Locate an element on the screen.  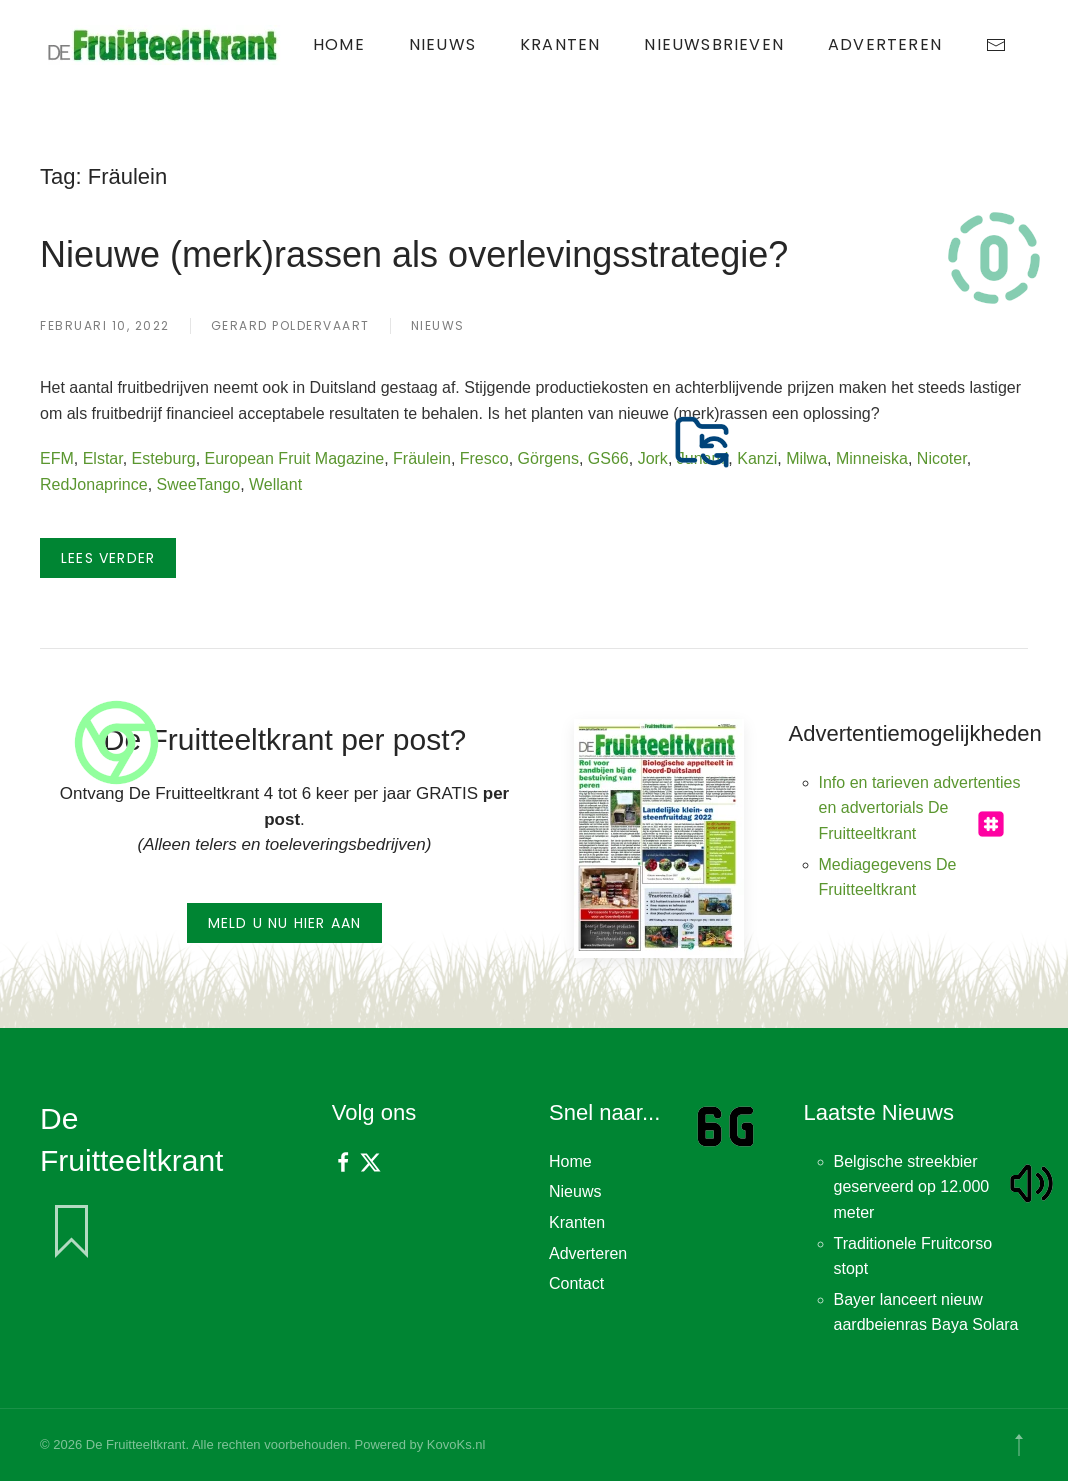
indicates a pending or in-progress state is located at coordinates (994, 258).